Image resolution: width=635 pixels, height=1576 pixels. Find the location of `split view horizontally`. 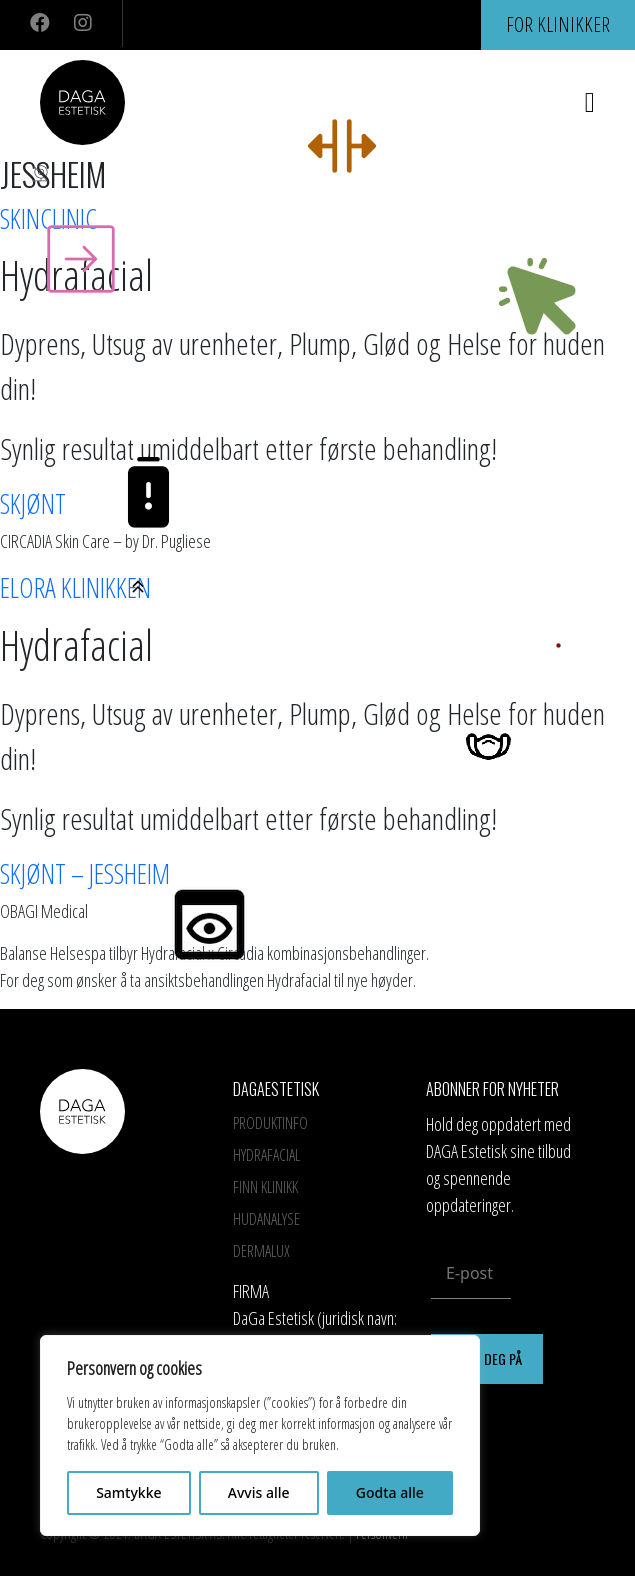

split view horizontally is located at coordinates (342, 146).